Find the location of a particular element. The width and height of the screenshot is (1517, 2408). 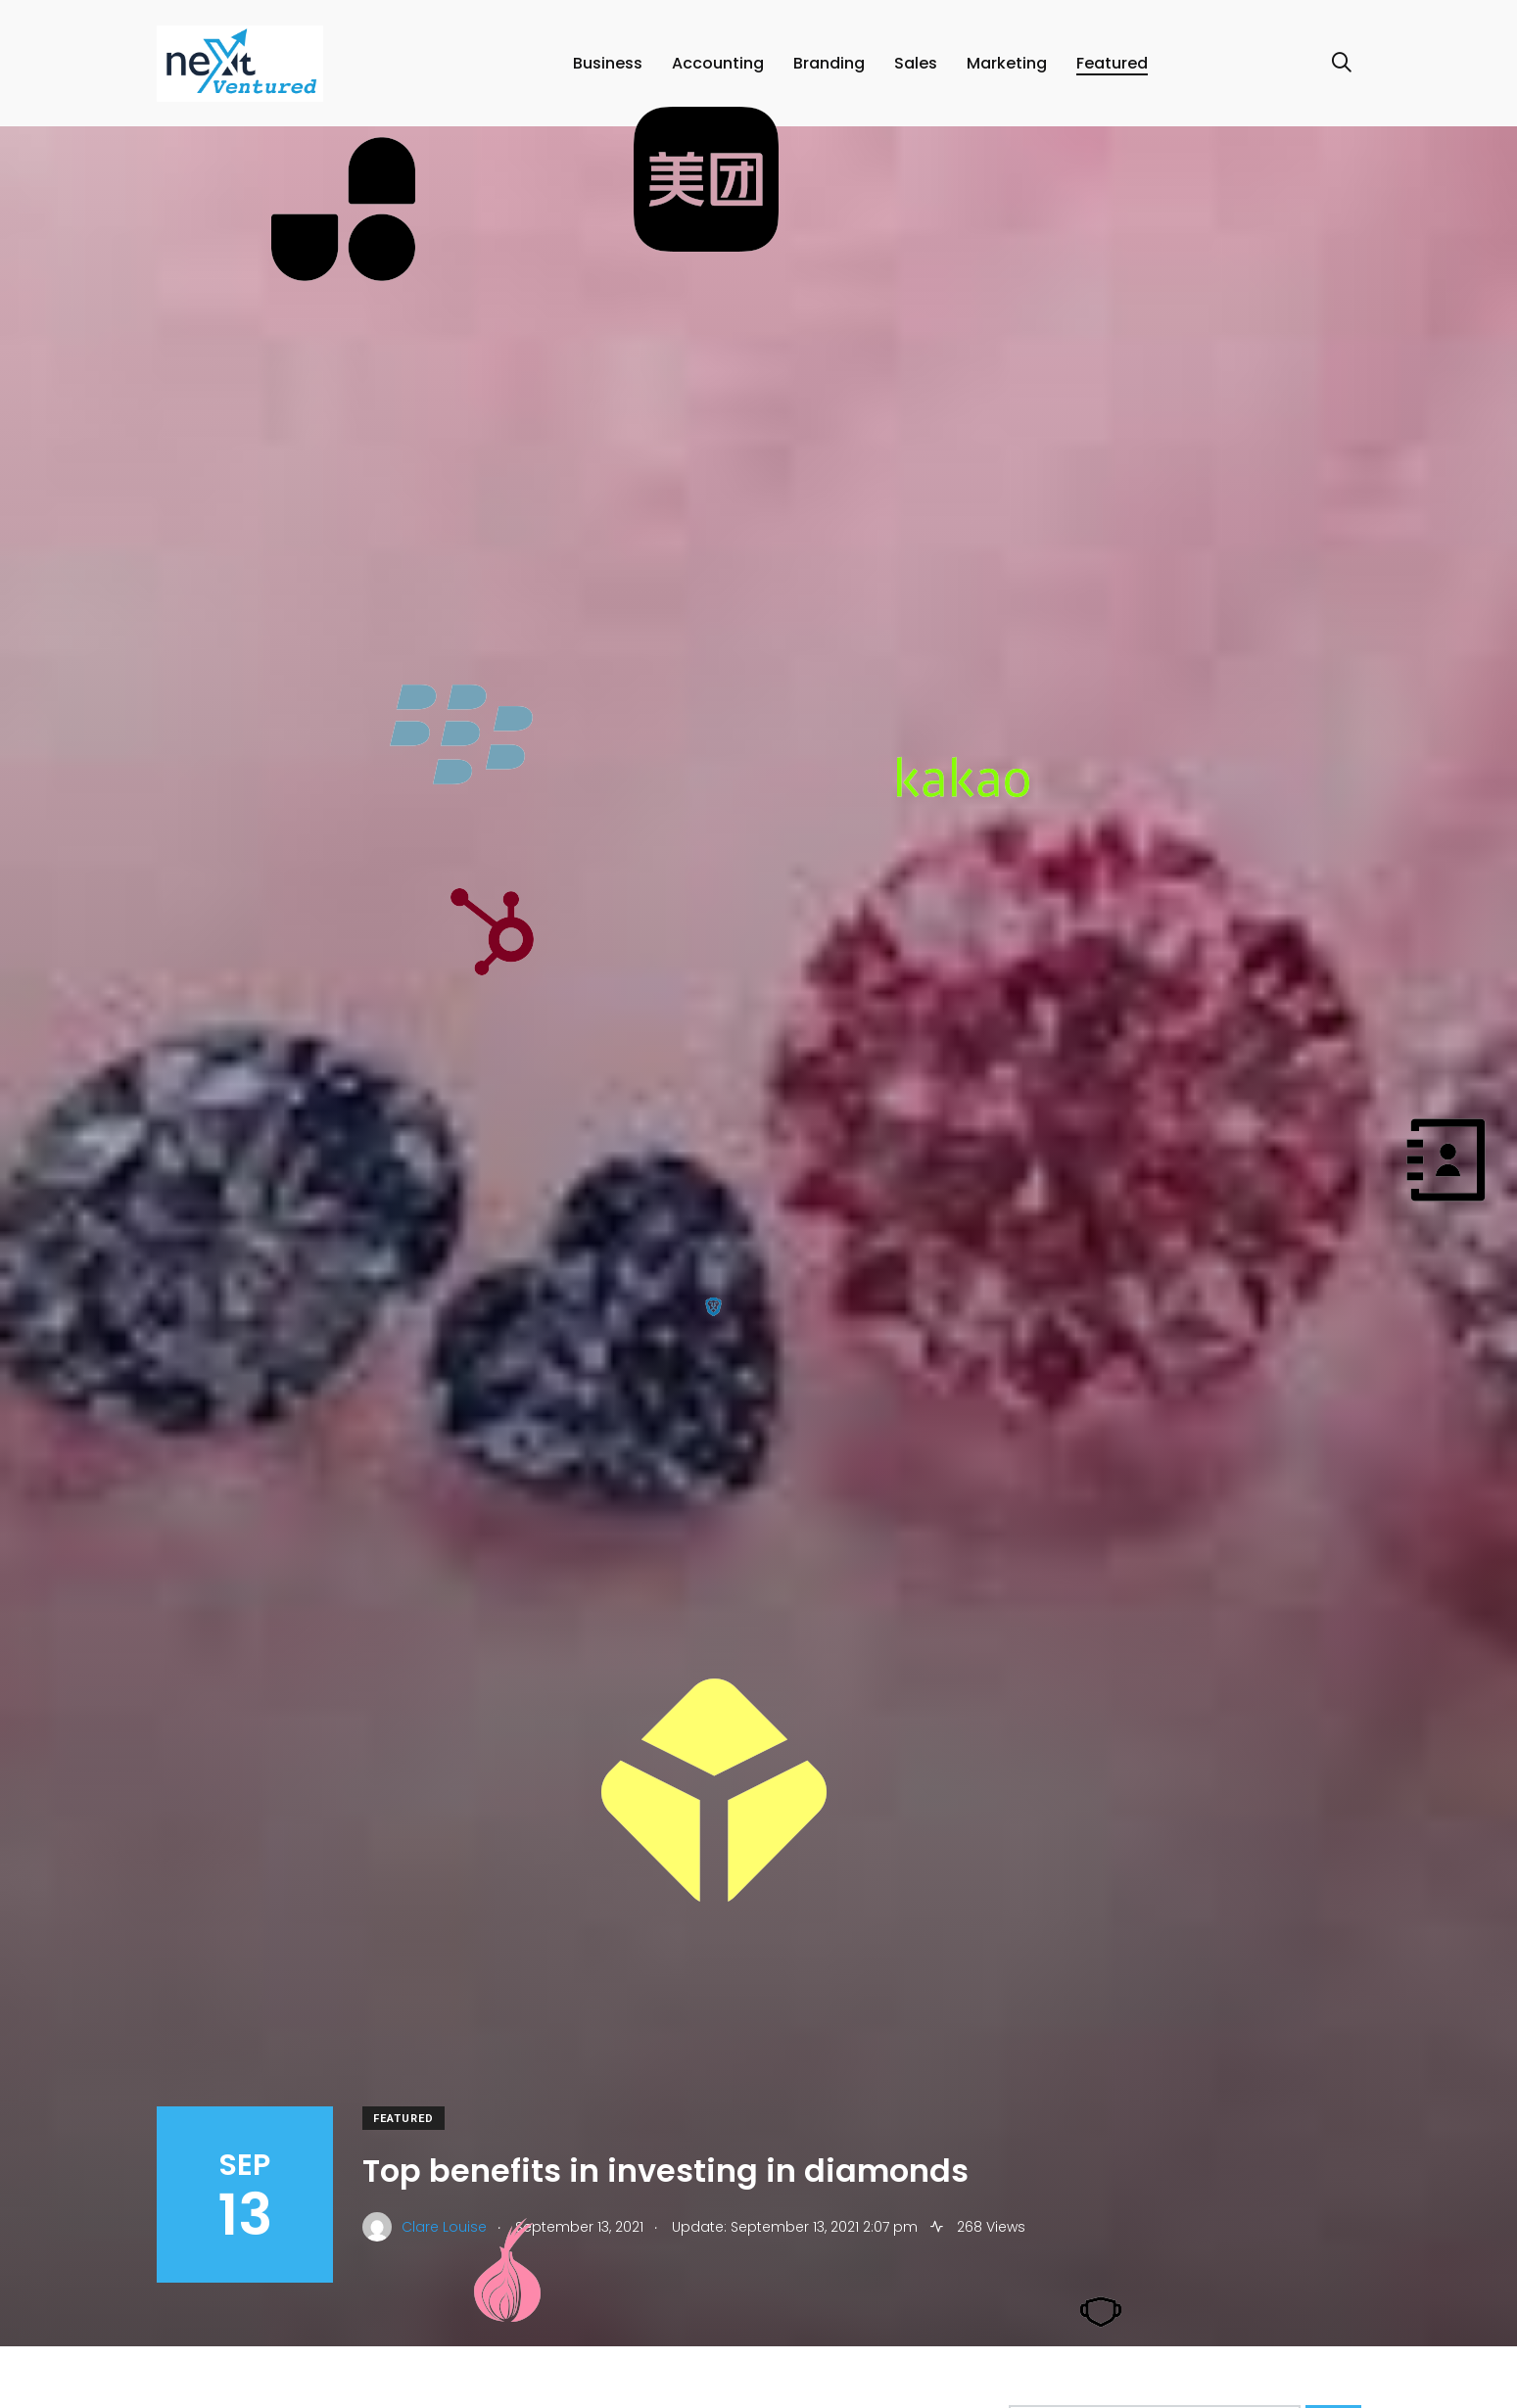

open the Meituan app is located at coordinates (706, 179).